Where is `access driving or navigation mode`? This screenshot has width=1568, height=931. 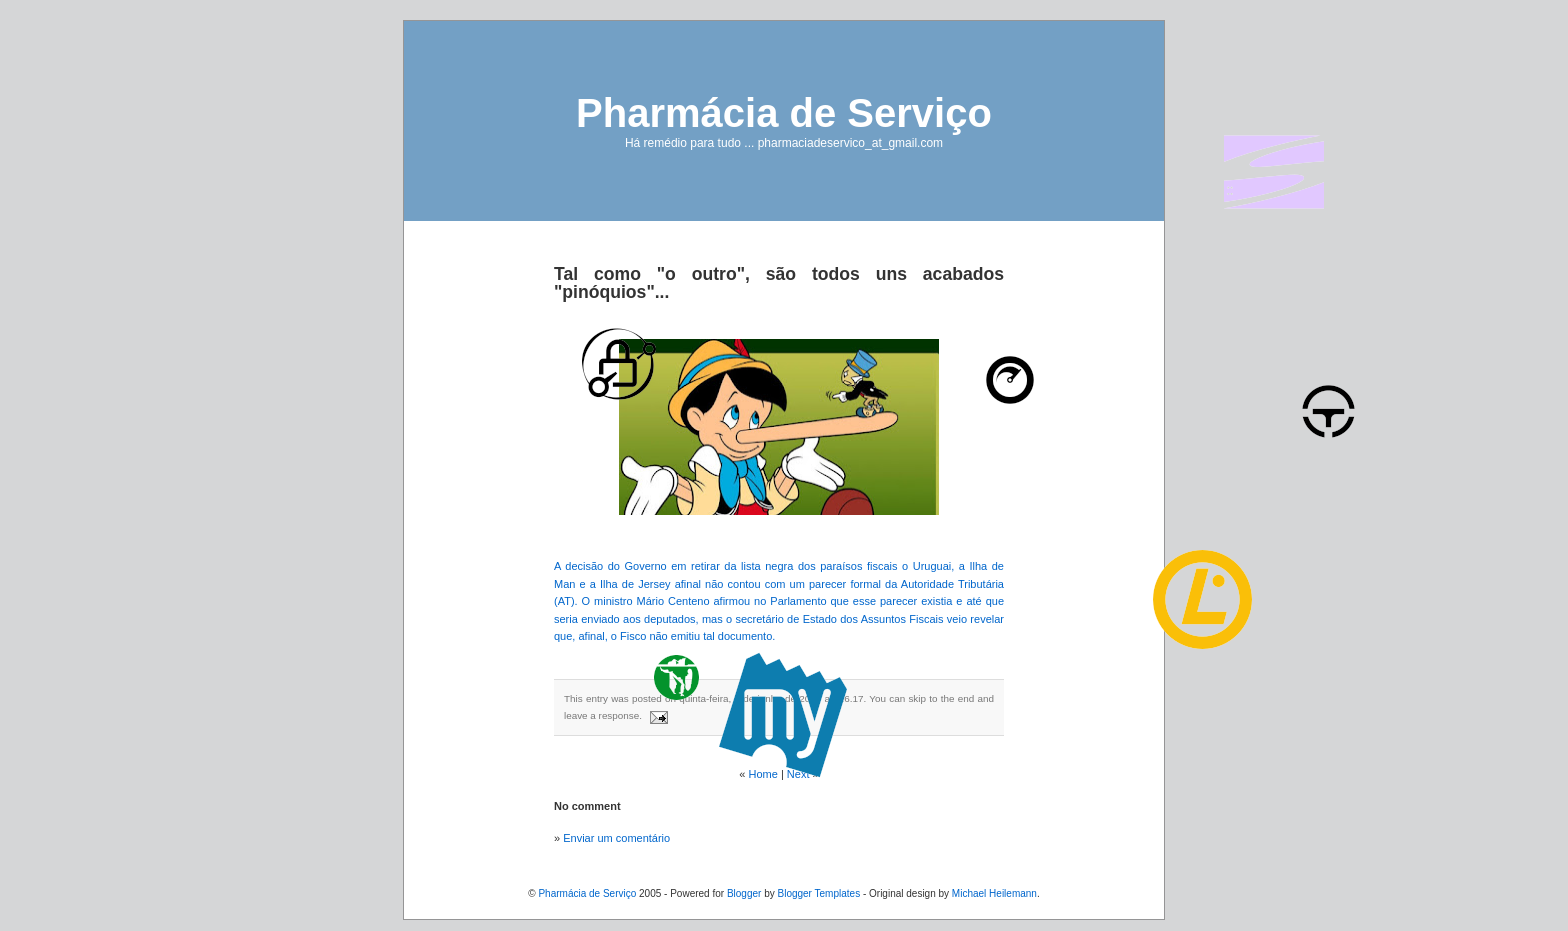
access driving or navigation mode is located at coordinates (1328, 411).